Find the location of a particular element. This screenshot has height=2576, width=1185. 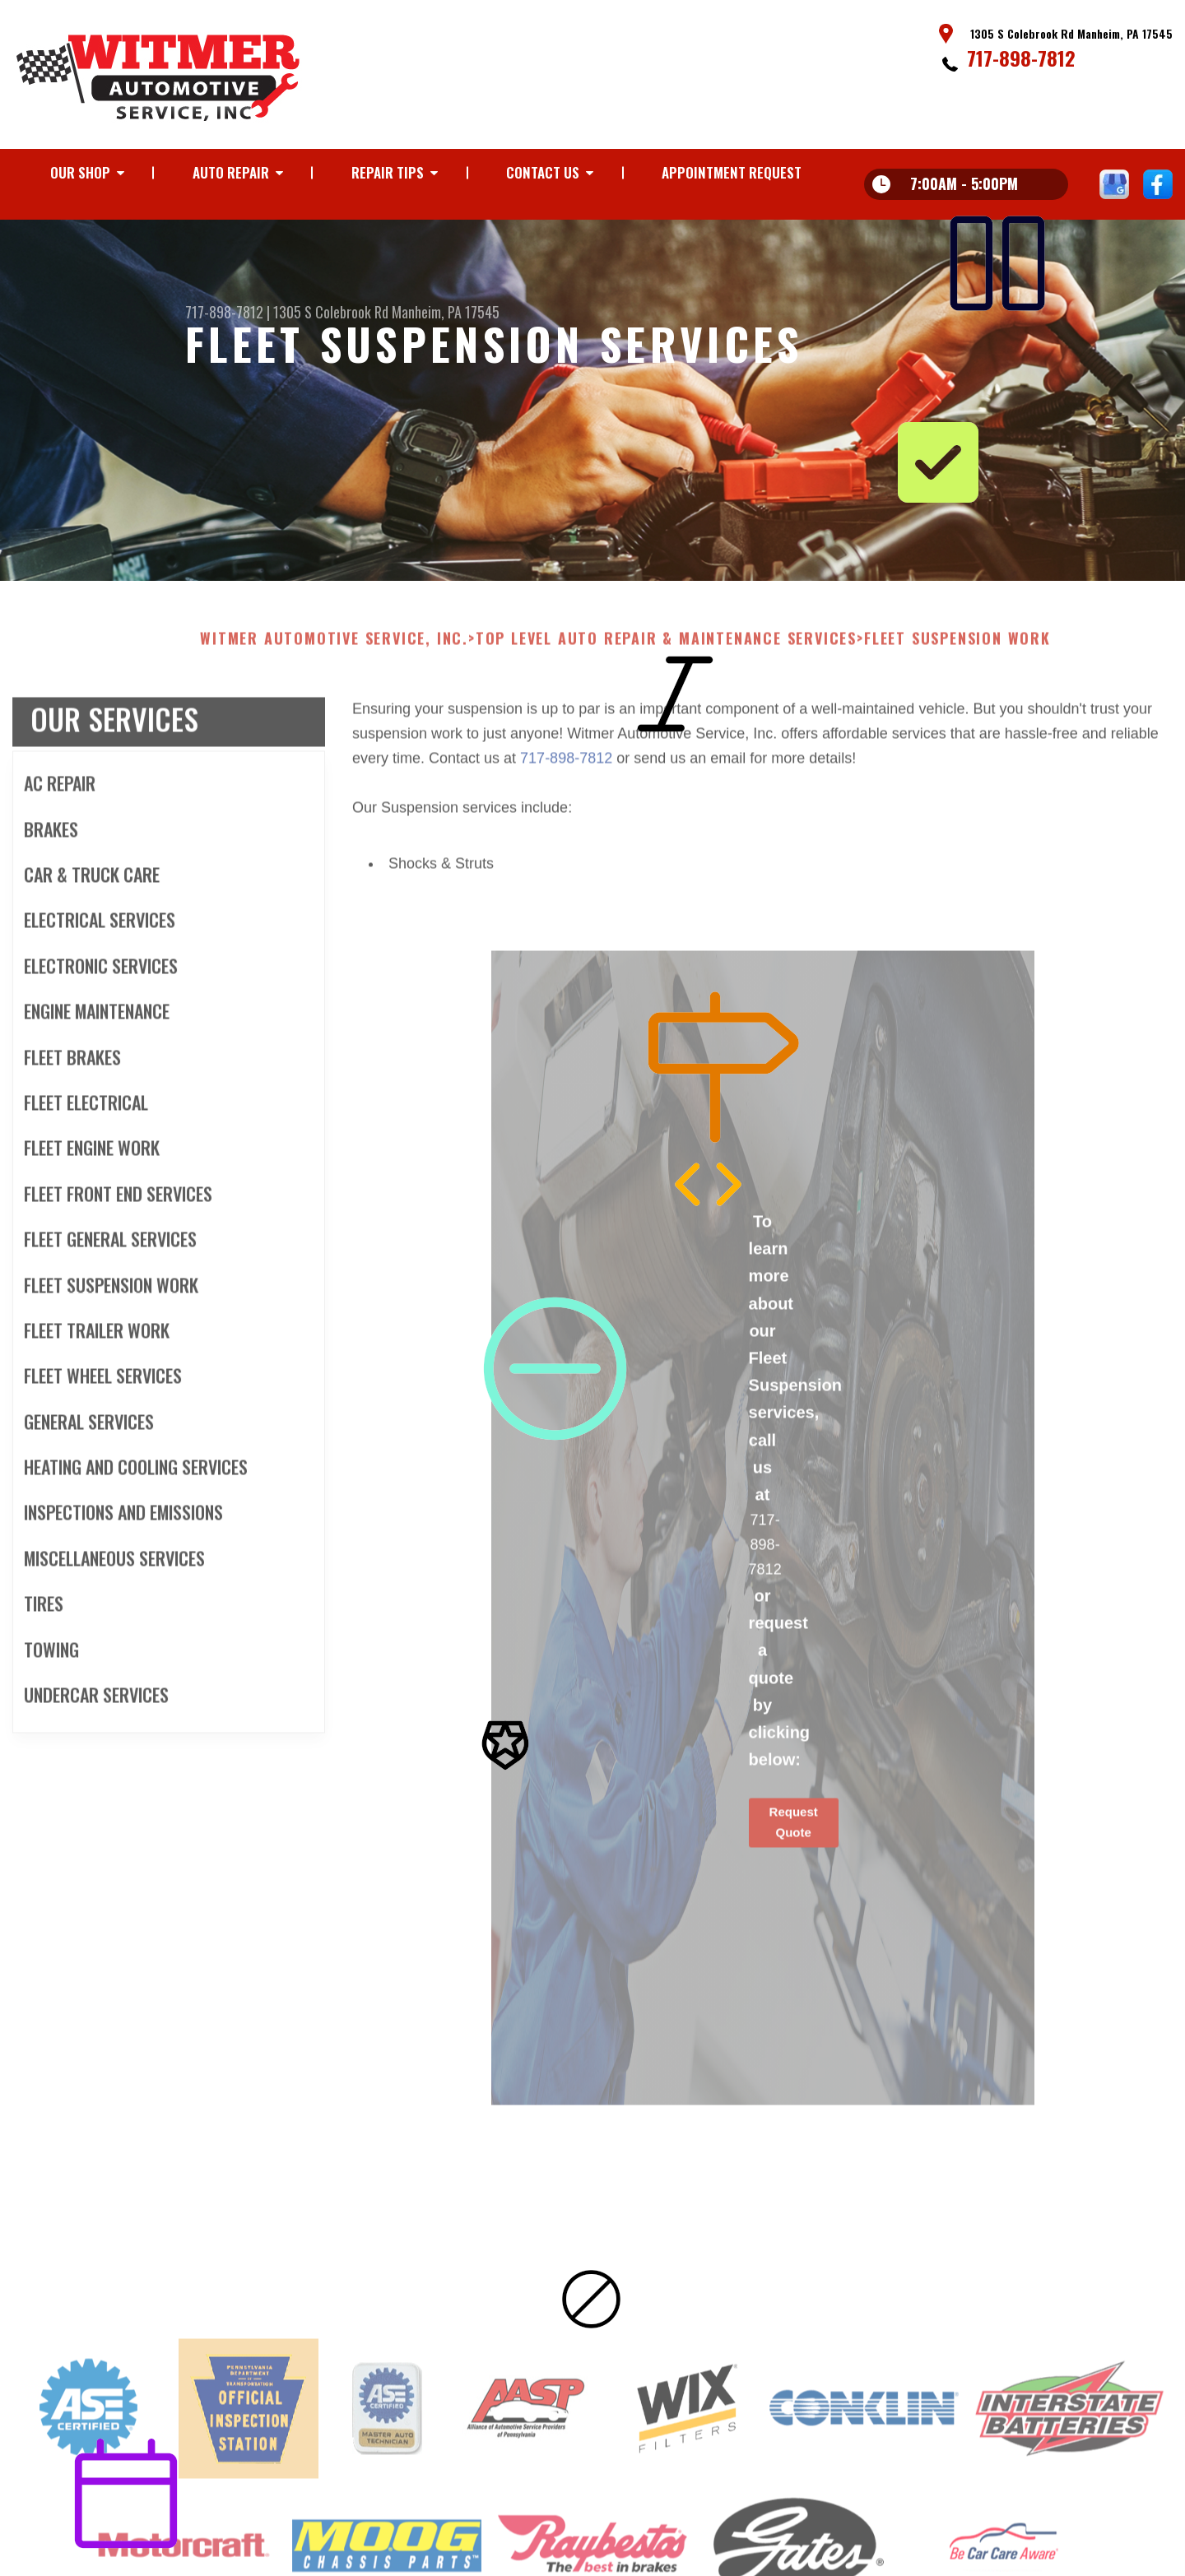

indicates a blocked or prohibited action is located at coordinates (591, 2299).